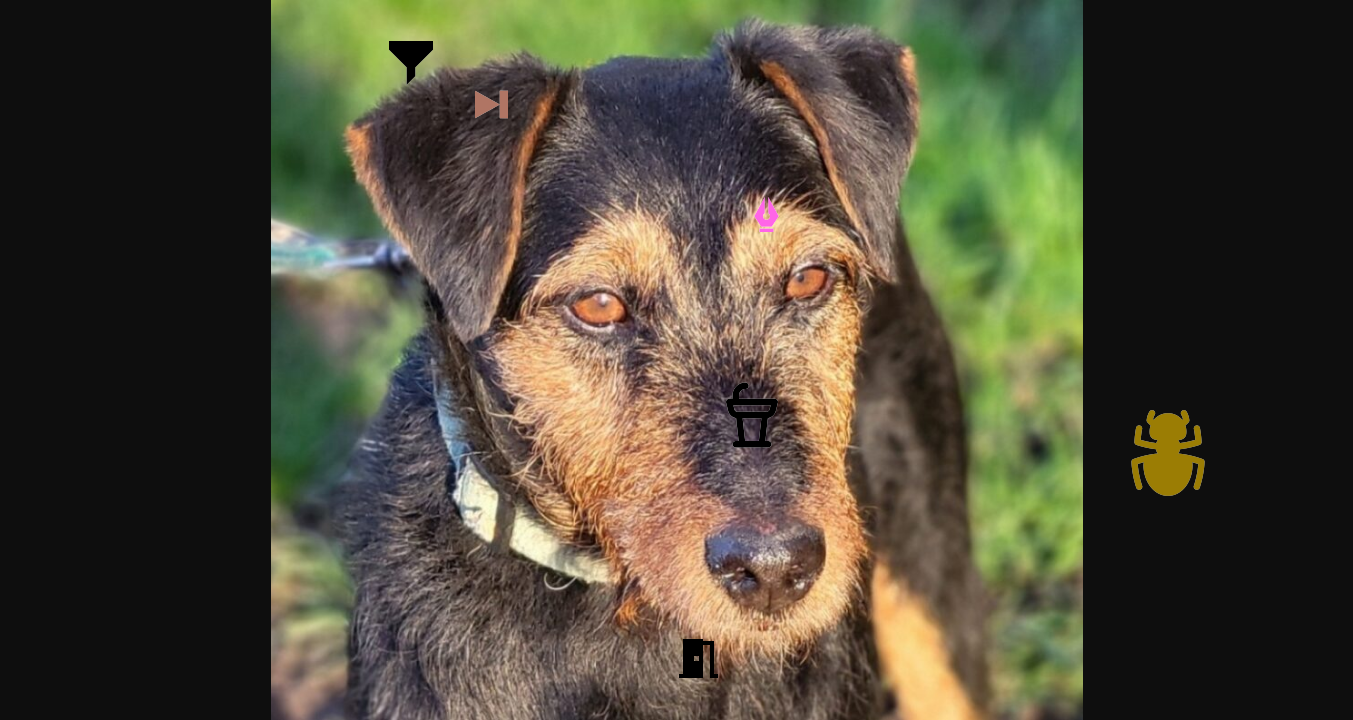  What do you see at coordinates (698, 658) in the screenshot?
I see `access meeting room booking` at bounding box center [698, 658].